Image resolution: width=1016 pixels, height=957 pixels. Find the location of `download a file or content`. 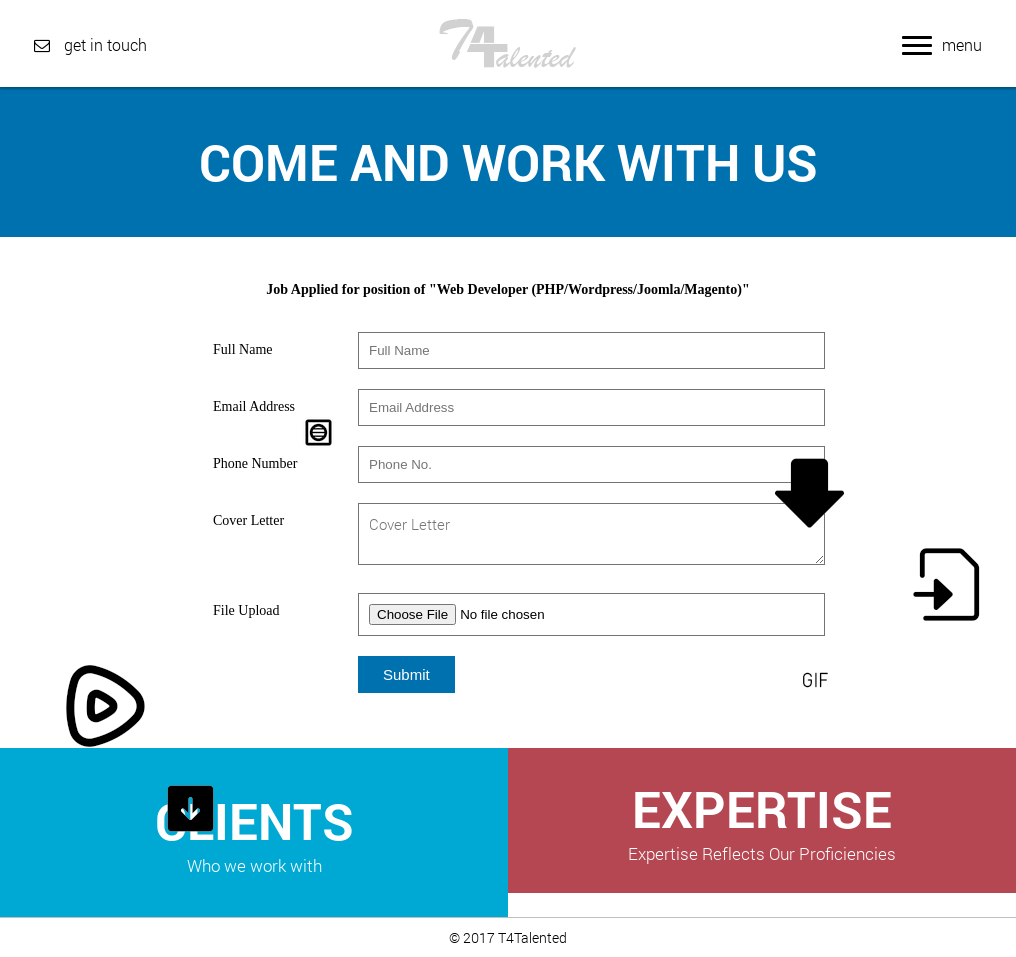

download a file or content is located at coordinates (809, 490).